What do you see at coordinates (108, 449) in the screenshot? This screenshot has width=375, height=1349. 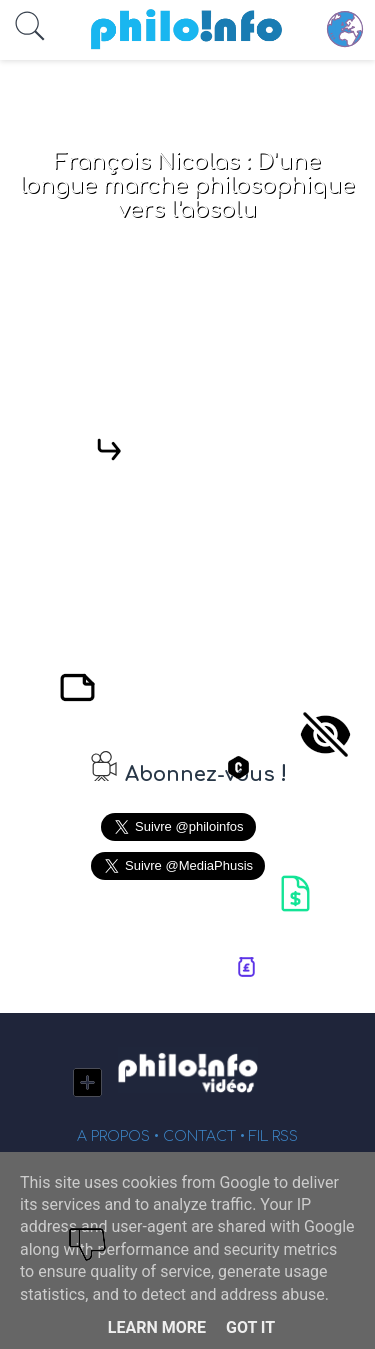 I see `navigate to sub-item or nested content` at bounding box center [108, 449].